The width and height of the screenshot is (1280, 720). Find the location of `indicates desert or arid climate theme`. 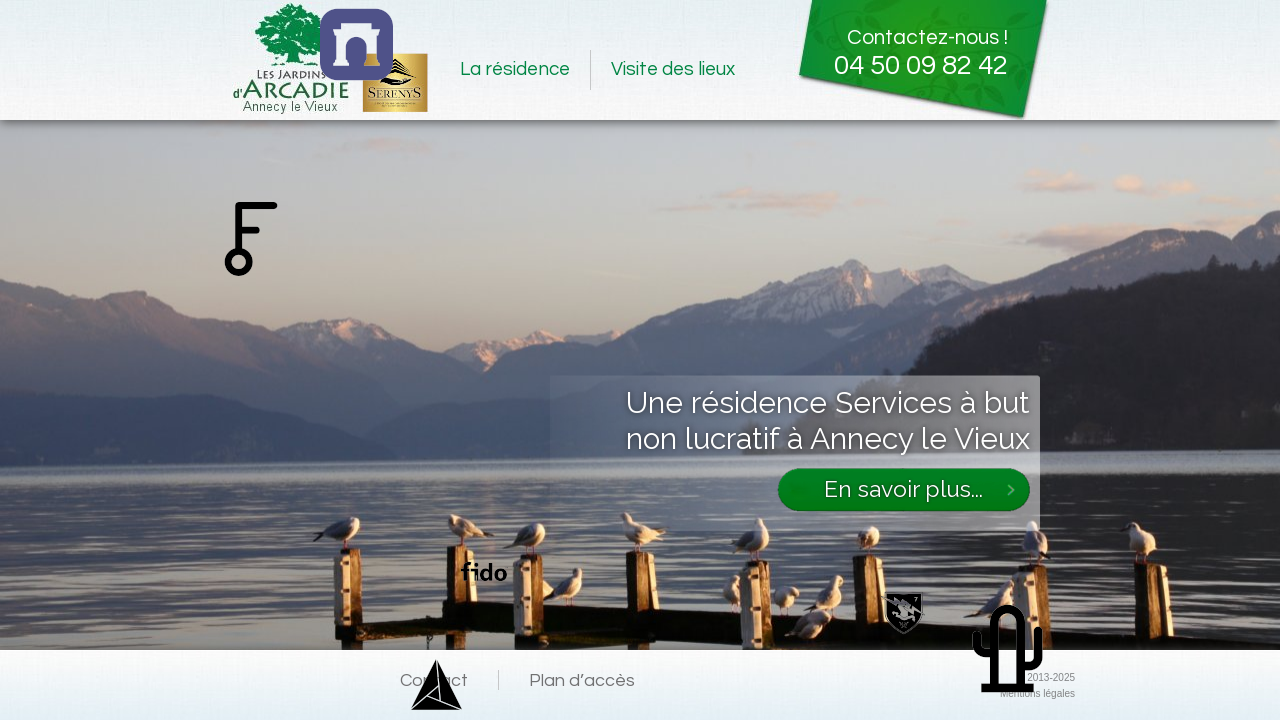

indicates desert or arid climate theme is located at coordinates (1007, 648).